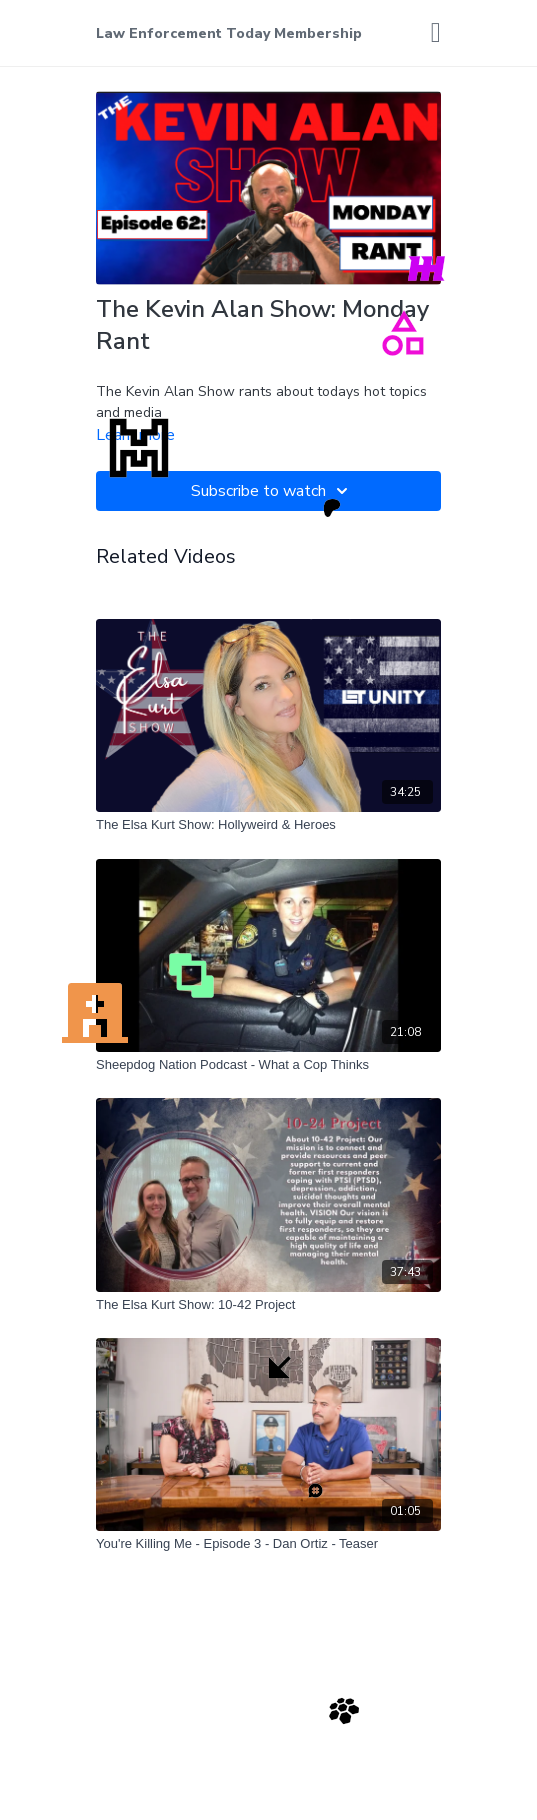  Describe the element at coordinates (344, 1711) in the screenshot. I see `H3 geospatial indexing system logo` at that location.